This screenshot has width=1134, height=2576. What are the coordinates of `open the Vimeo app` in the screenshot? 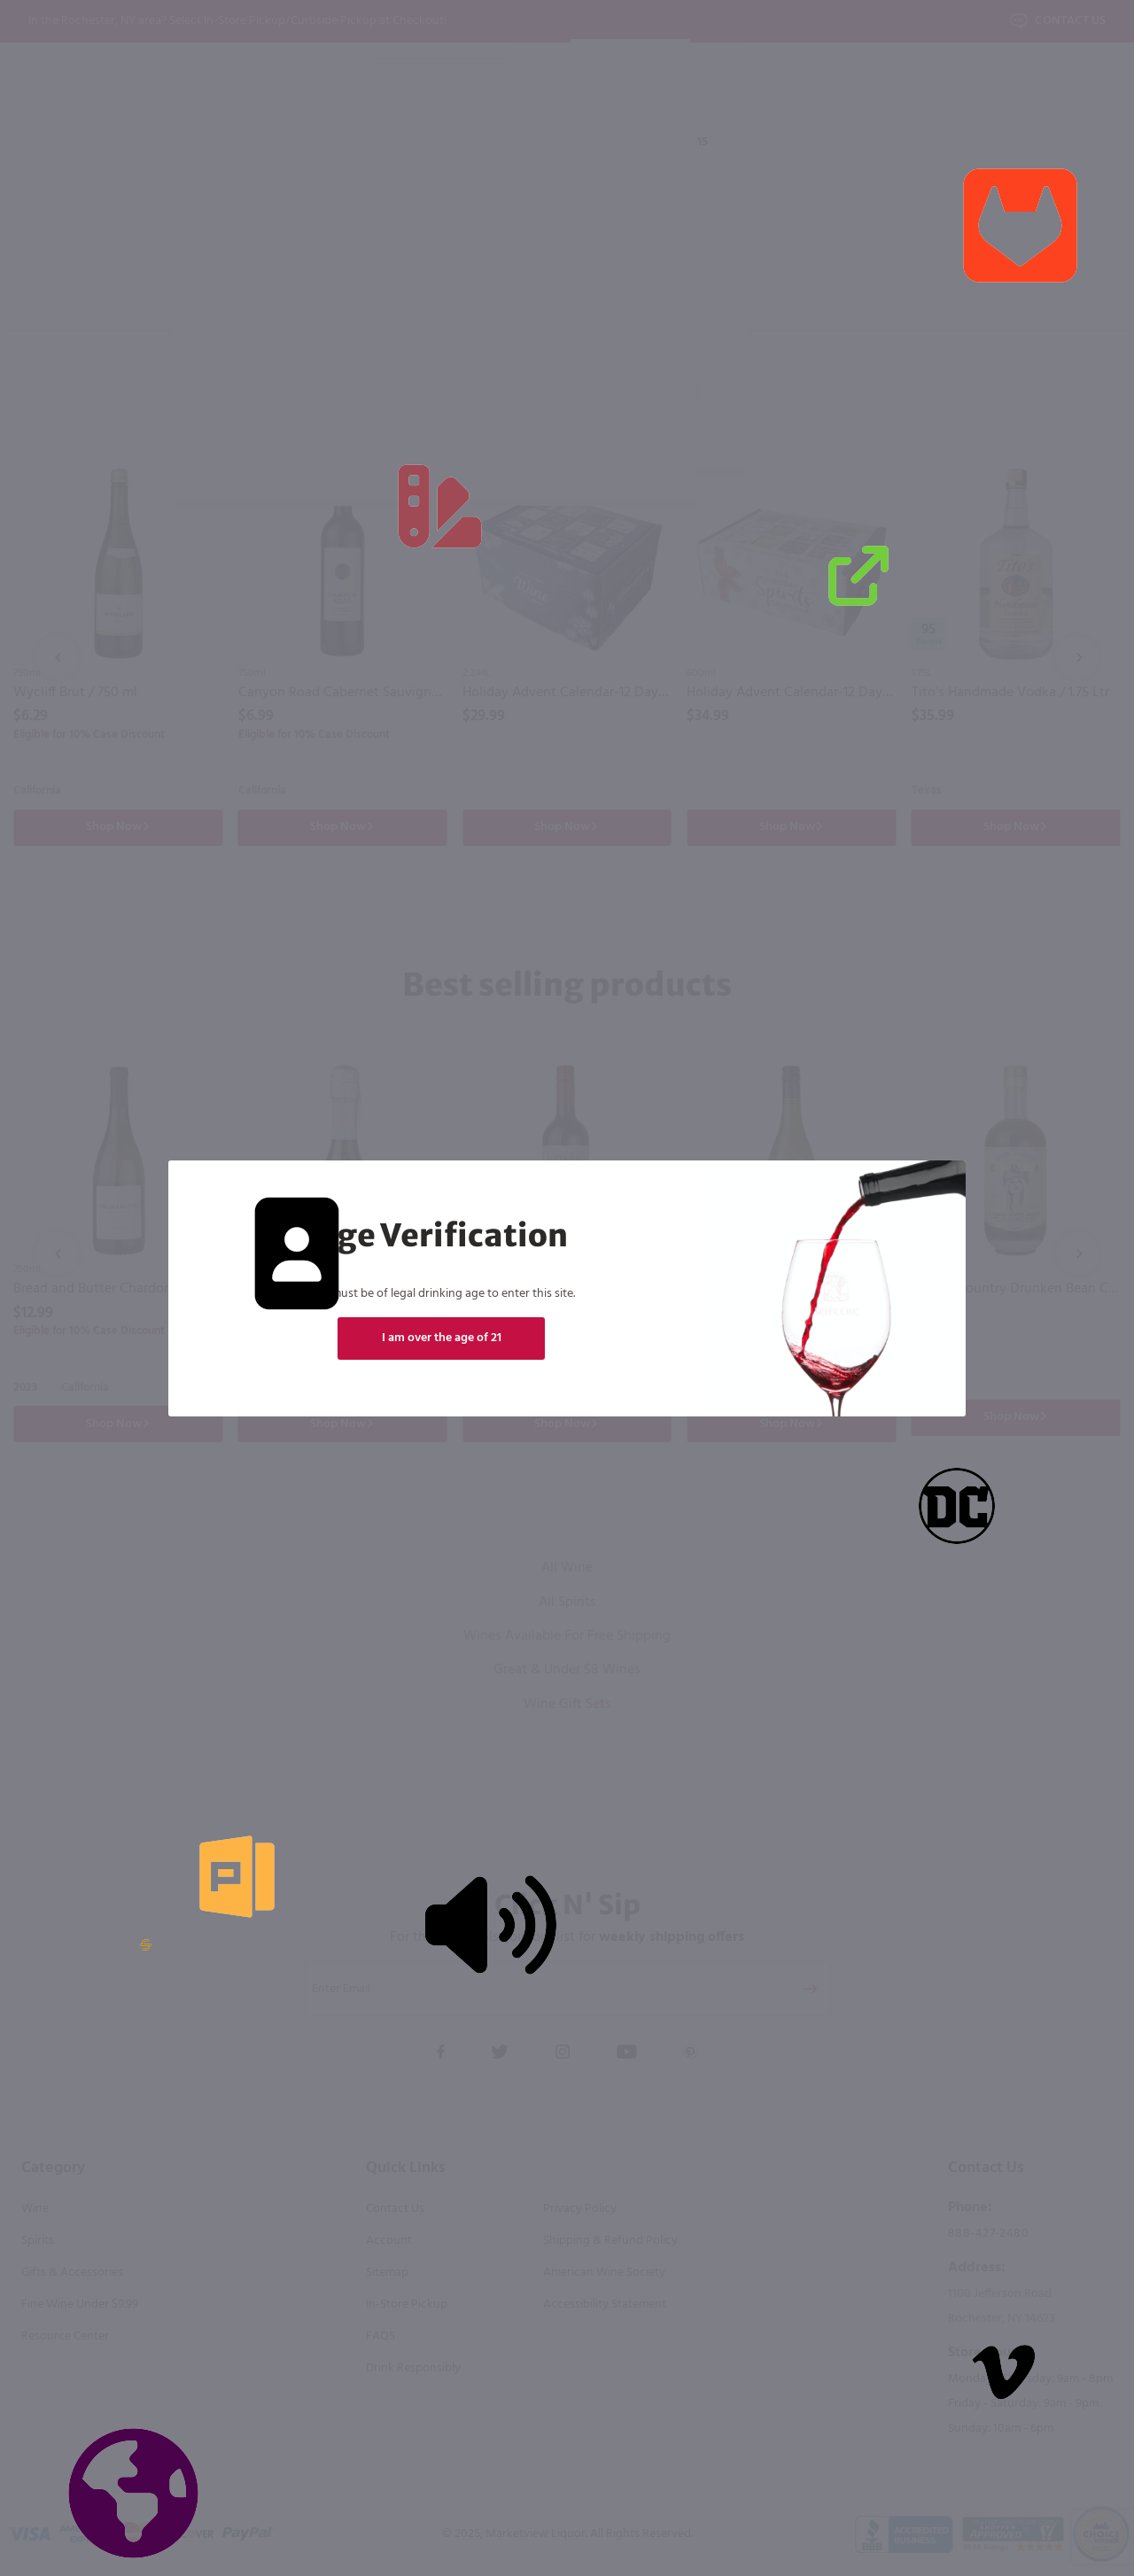 It's located at (1005, 2371).